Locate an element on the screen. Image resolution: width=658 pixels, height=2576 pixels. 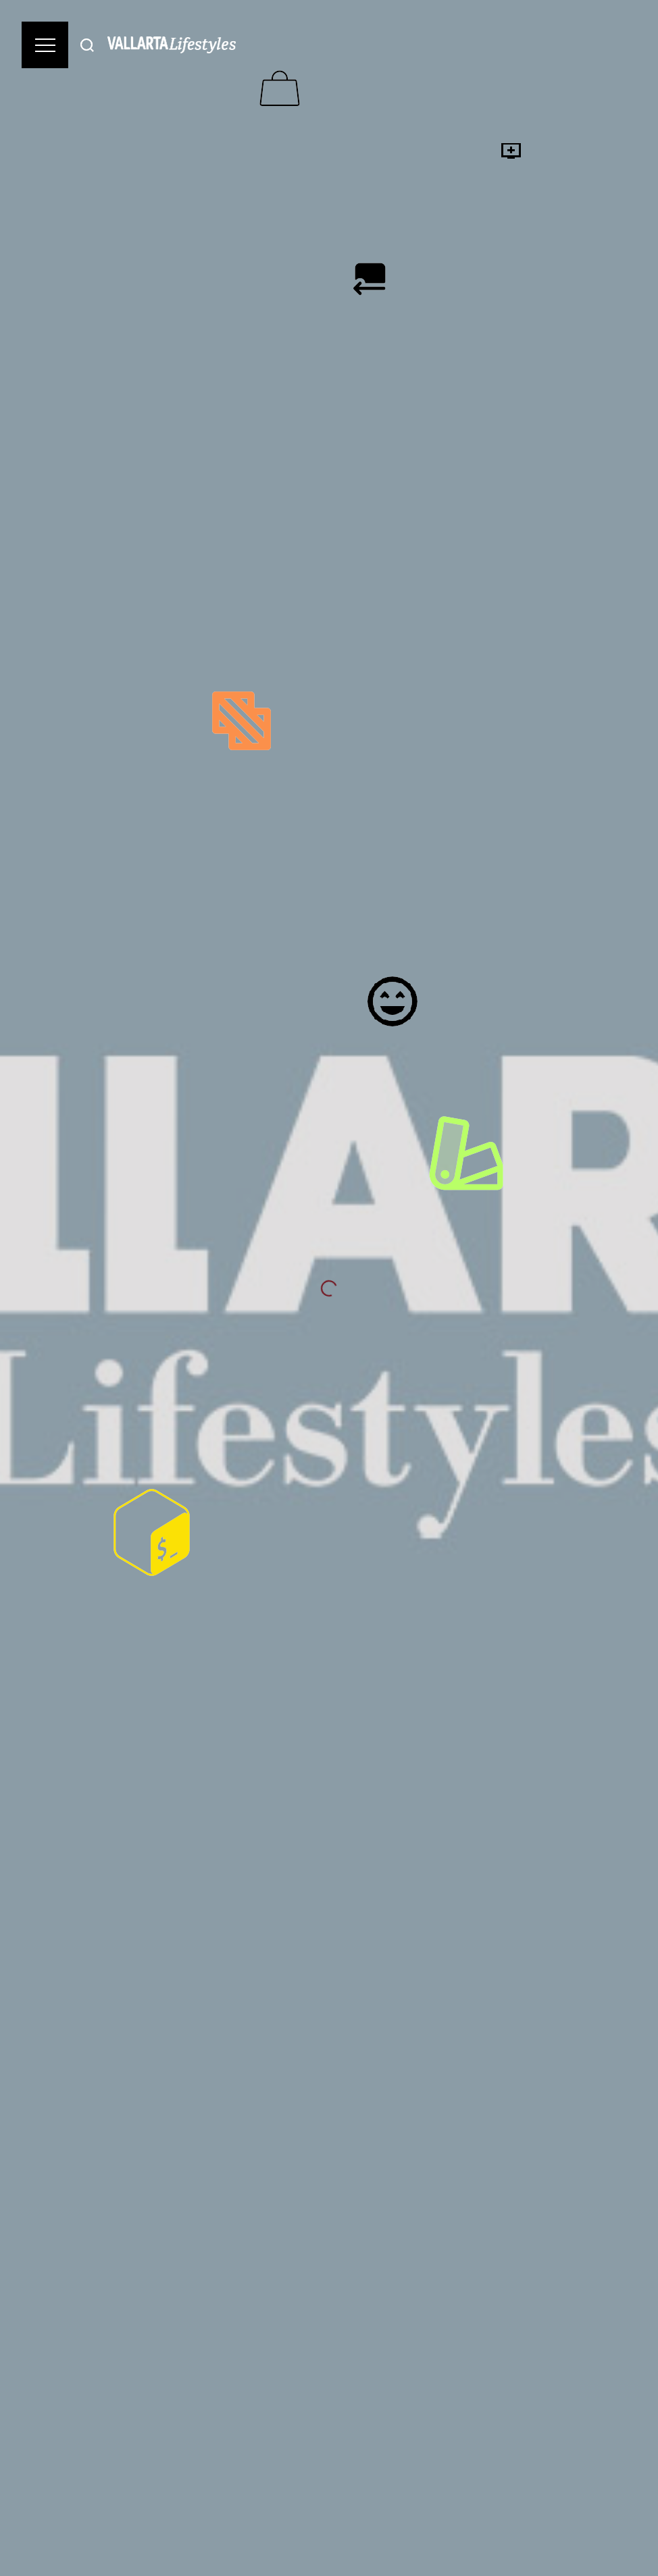
view your shopping bag is located at coordinates (280, 90).